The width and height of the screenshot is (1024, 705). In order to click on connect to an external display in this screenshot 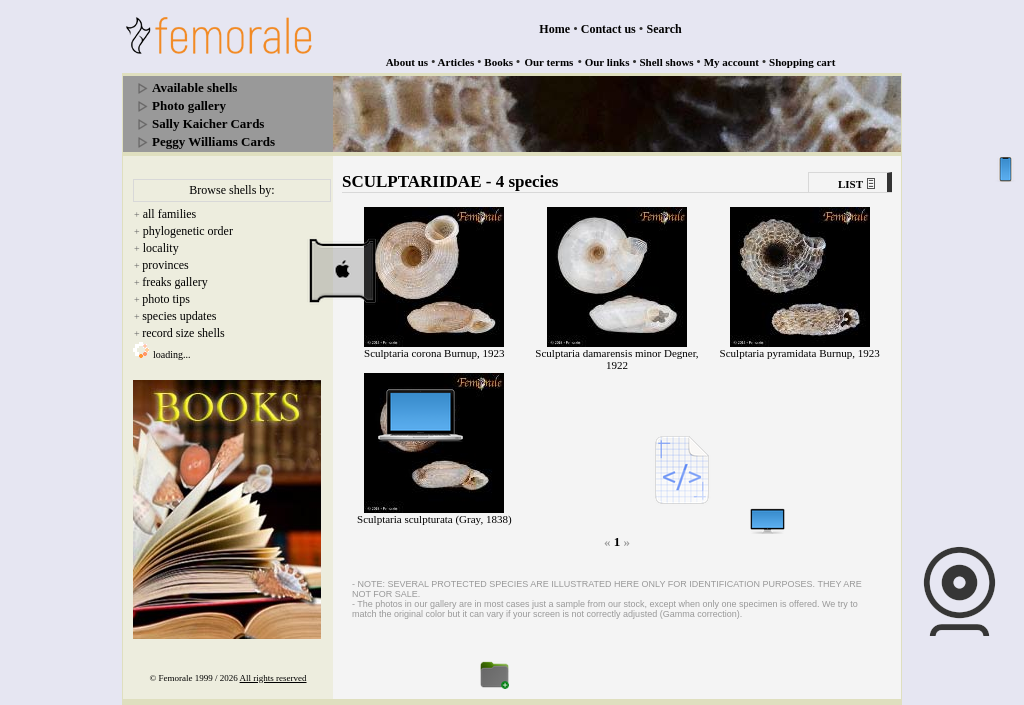, I will do `click(767, 517)`.